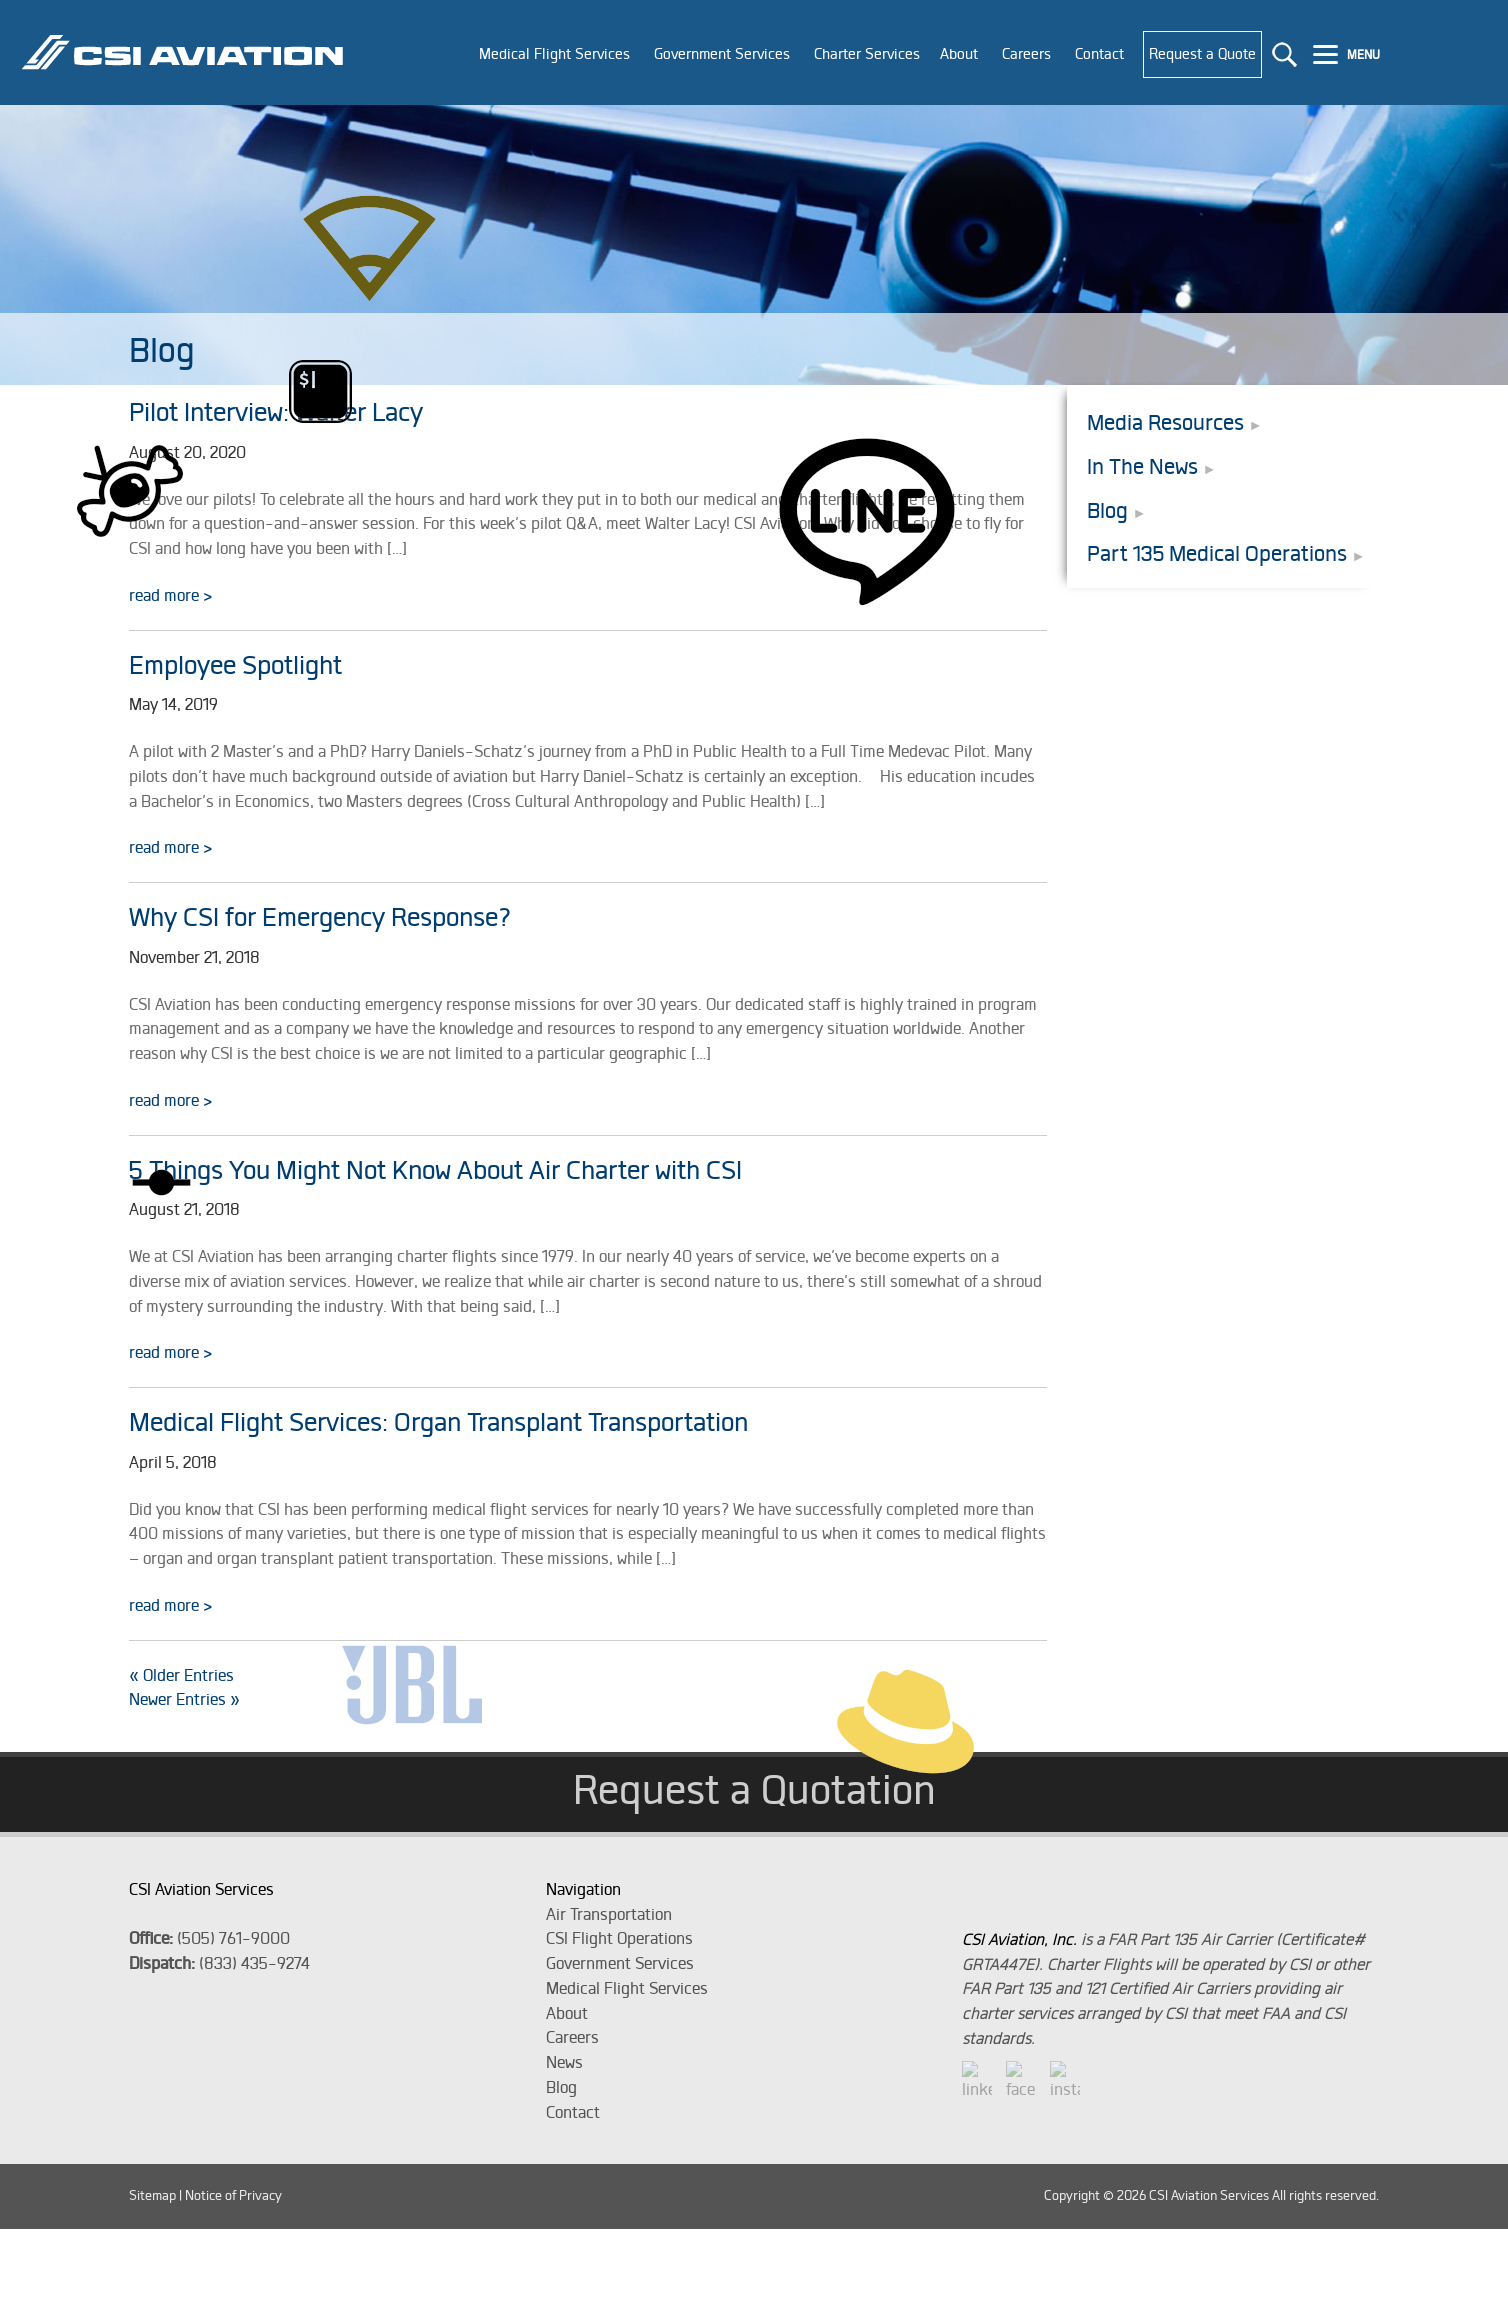 The height and width of the screenshot is (2322, 1508). Describe the element at coordinates (369, 248) in the screenshot. I see `indicates weak wifi signal strength` at that location.